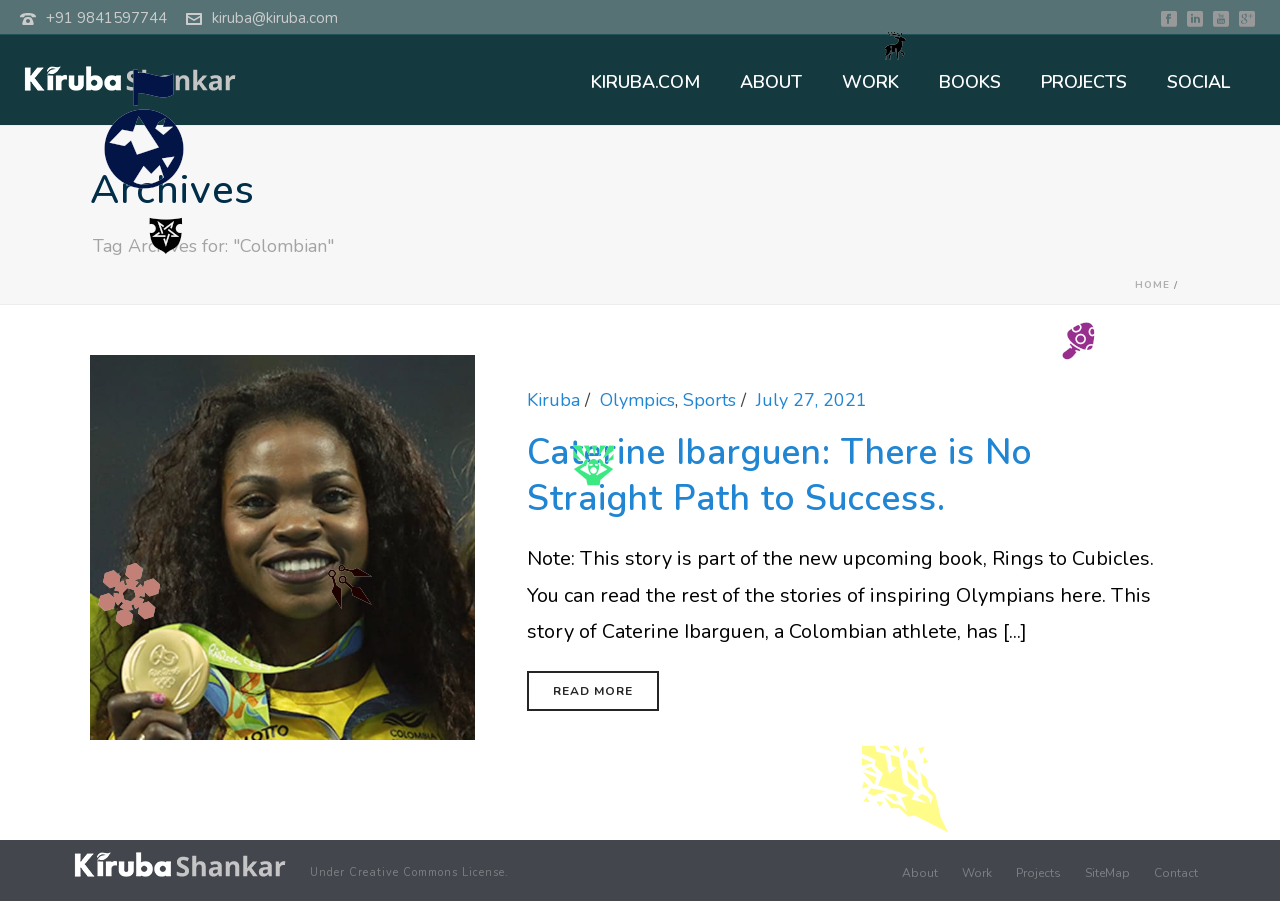 The image size is (1280, 901). I want to click on collect a mushroom item in-game, so click(1078, 341).